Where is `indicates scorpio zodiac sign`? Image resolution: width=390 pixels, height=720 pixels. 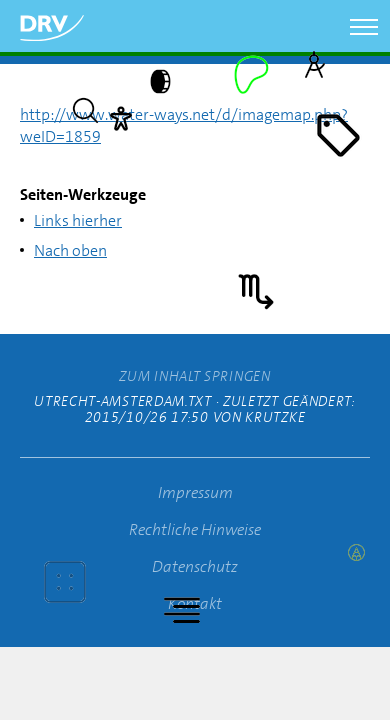
indicates scorpio zodiac sign is located at coordinates (256, 290).